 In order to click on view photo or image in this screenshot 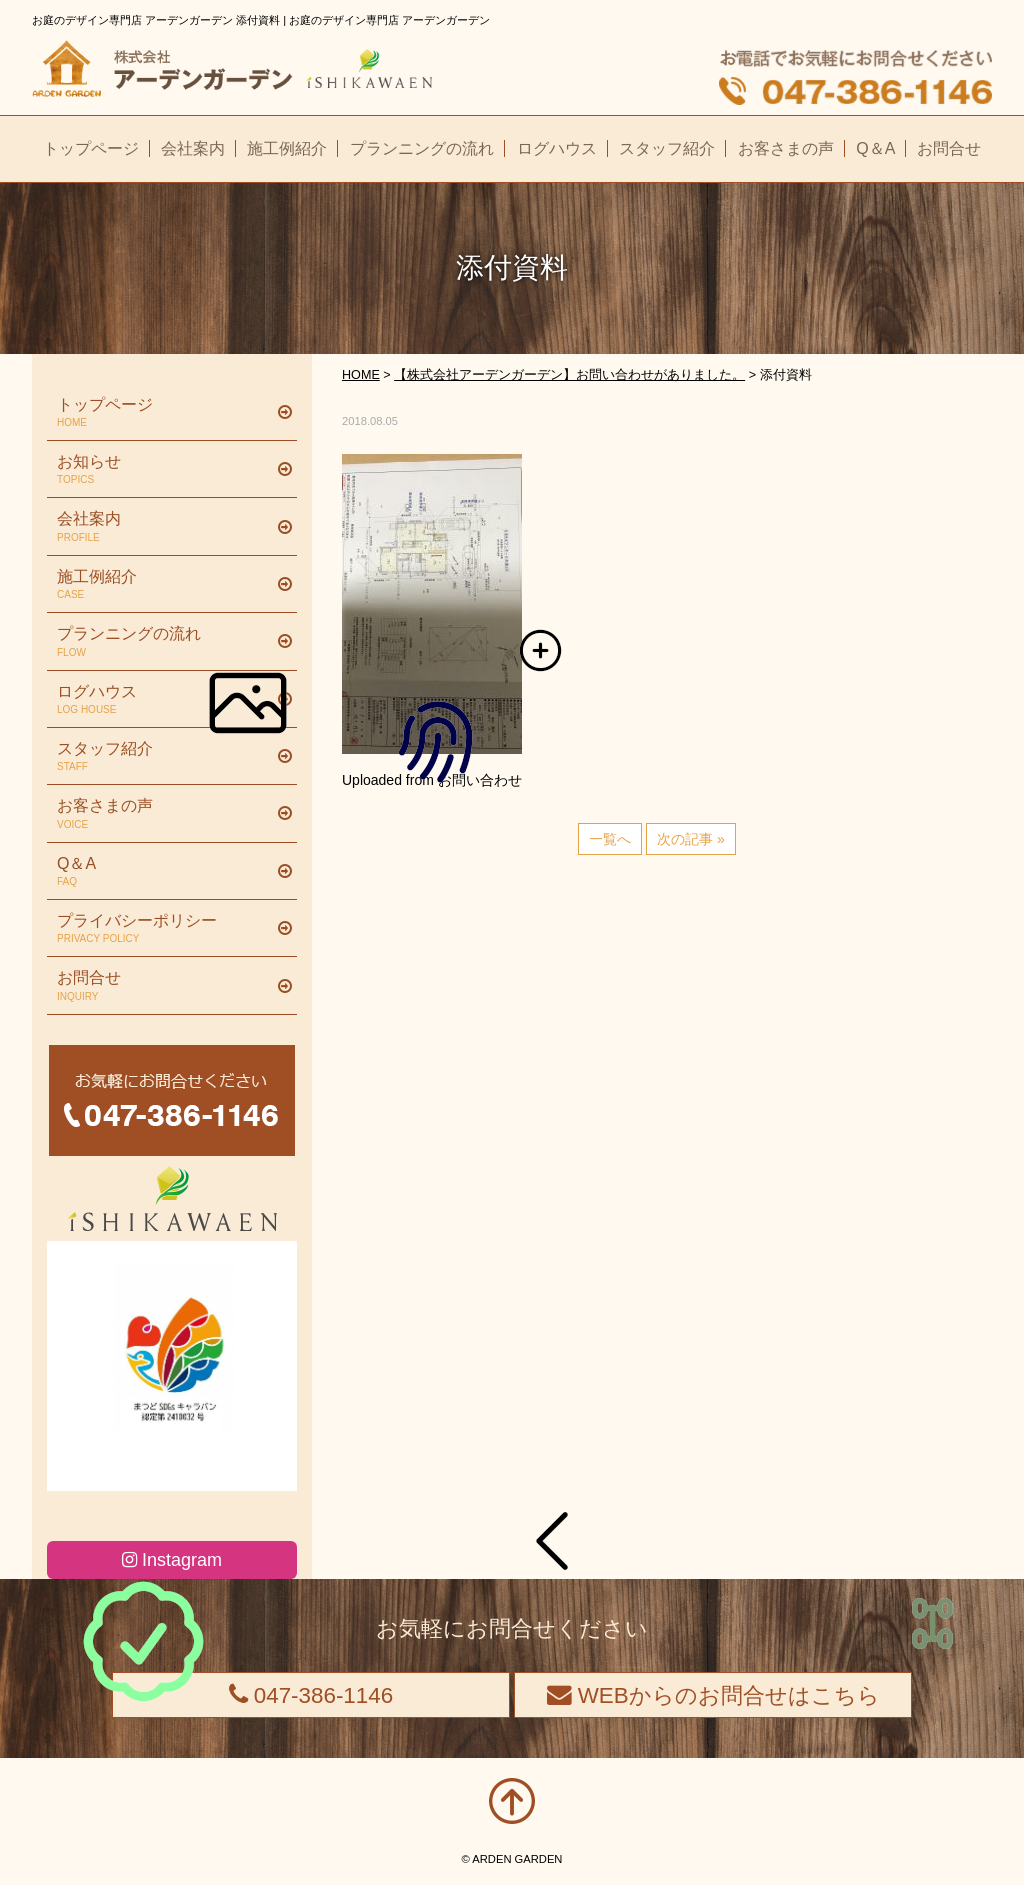, I will do `click(248, 703)`.